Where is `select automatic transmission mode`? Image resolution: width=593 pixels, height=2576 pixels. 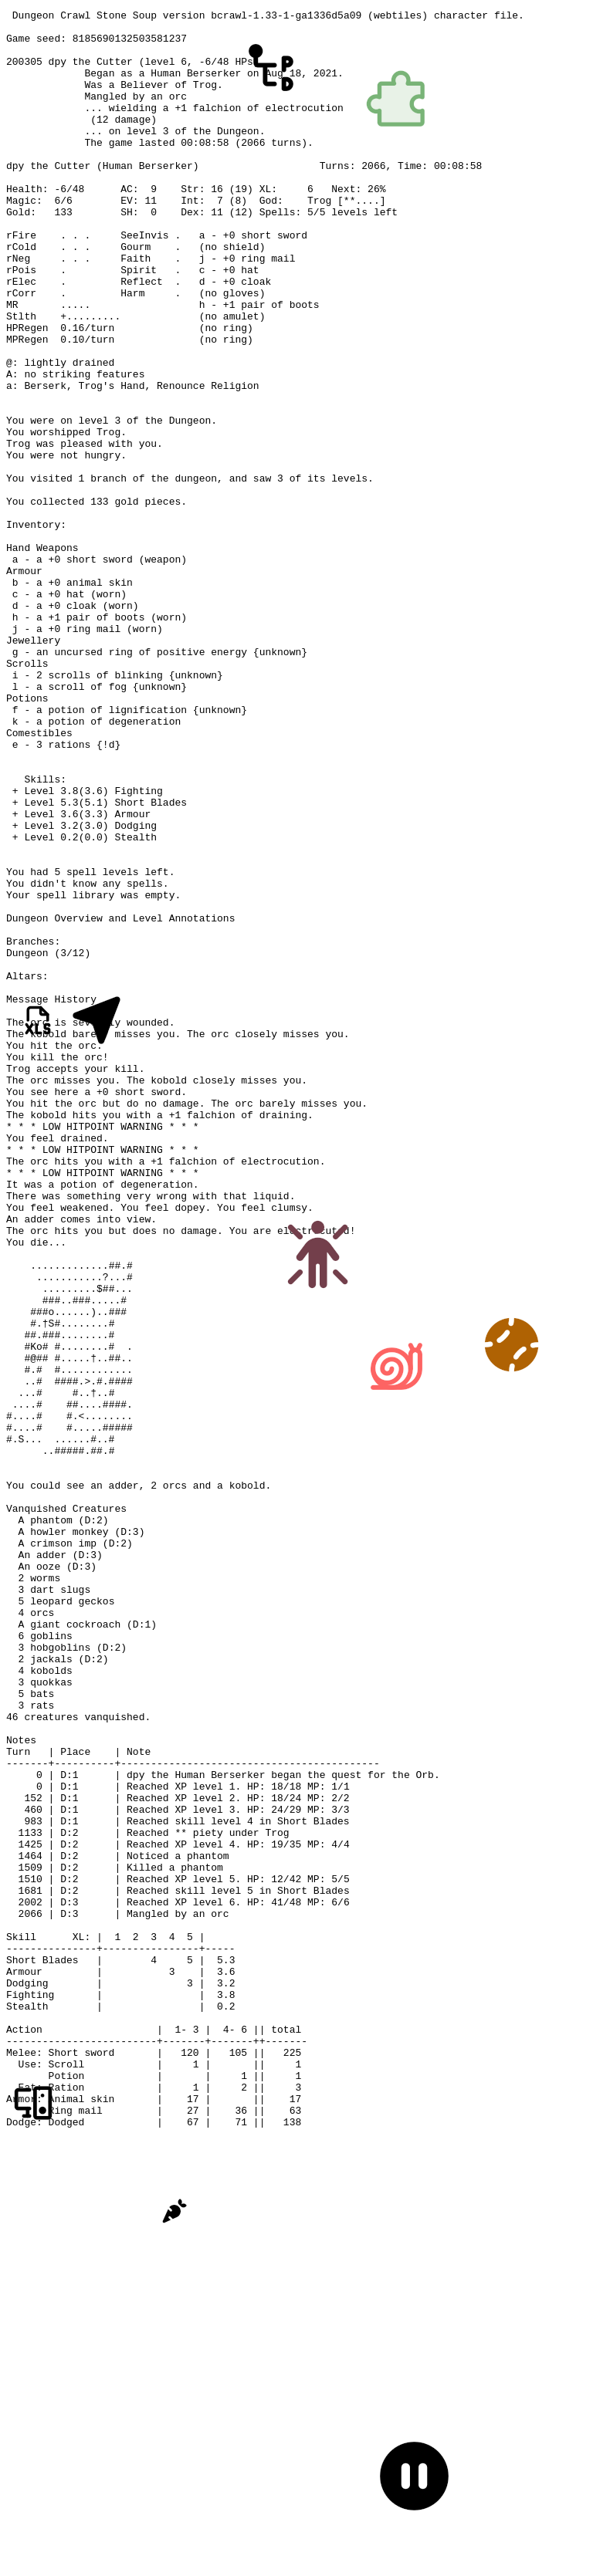 select automatic transmission mode is located at coordinates (272, 67).